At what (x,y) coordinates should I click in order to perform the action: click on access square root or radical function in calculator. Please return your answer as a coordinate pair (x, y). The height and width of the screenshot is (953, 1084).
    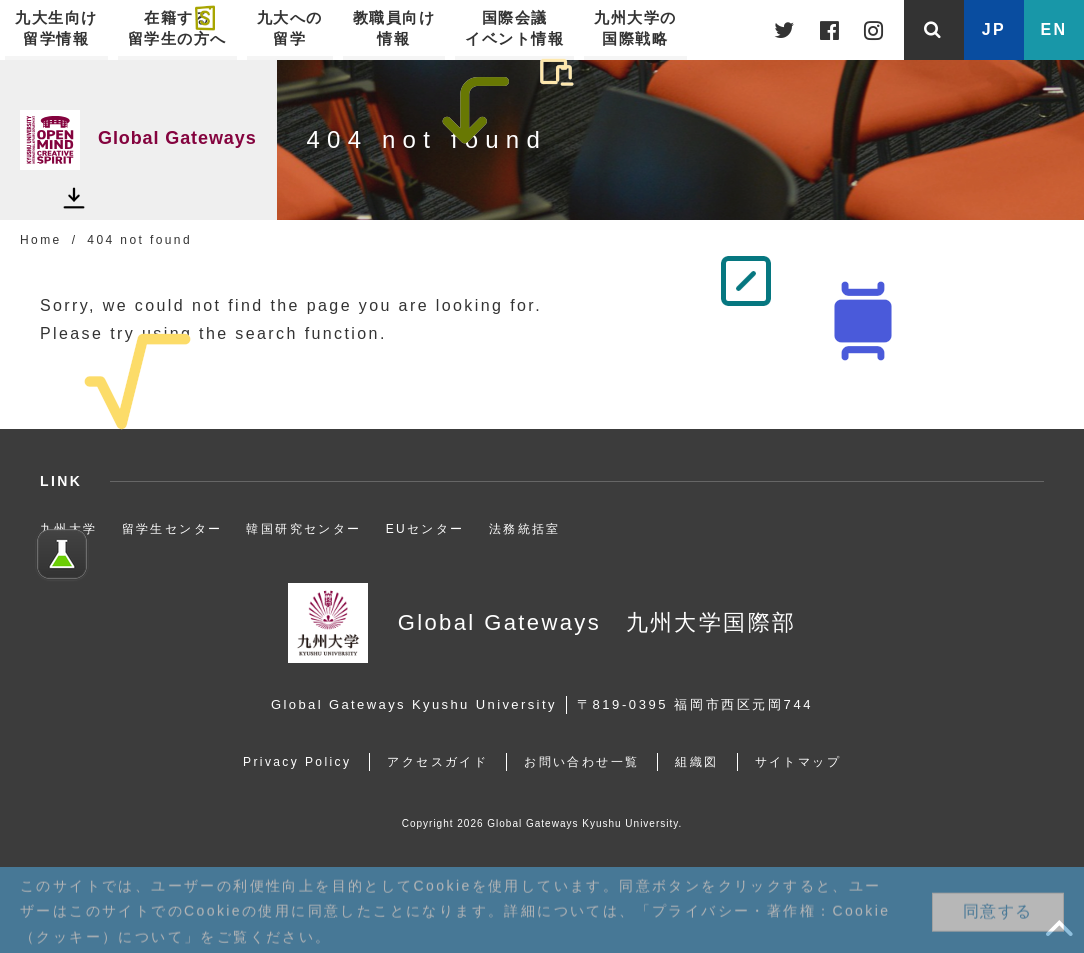
    Looking at the image, I should click on (137, 381).